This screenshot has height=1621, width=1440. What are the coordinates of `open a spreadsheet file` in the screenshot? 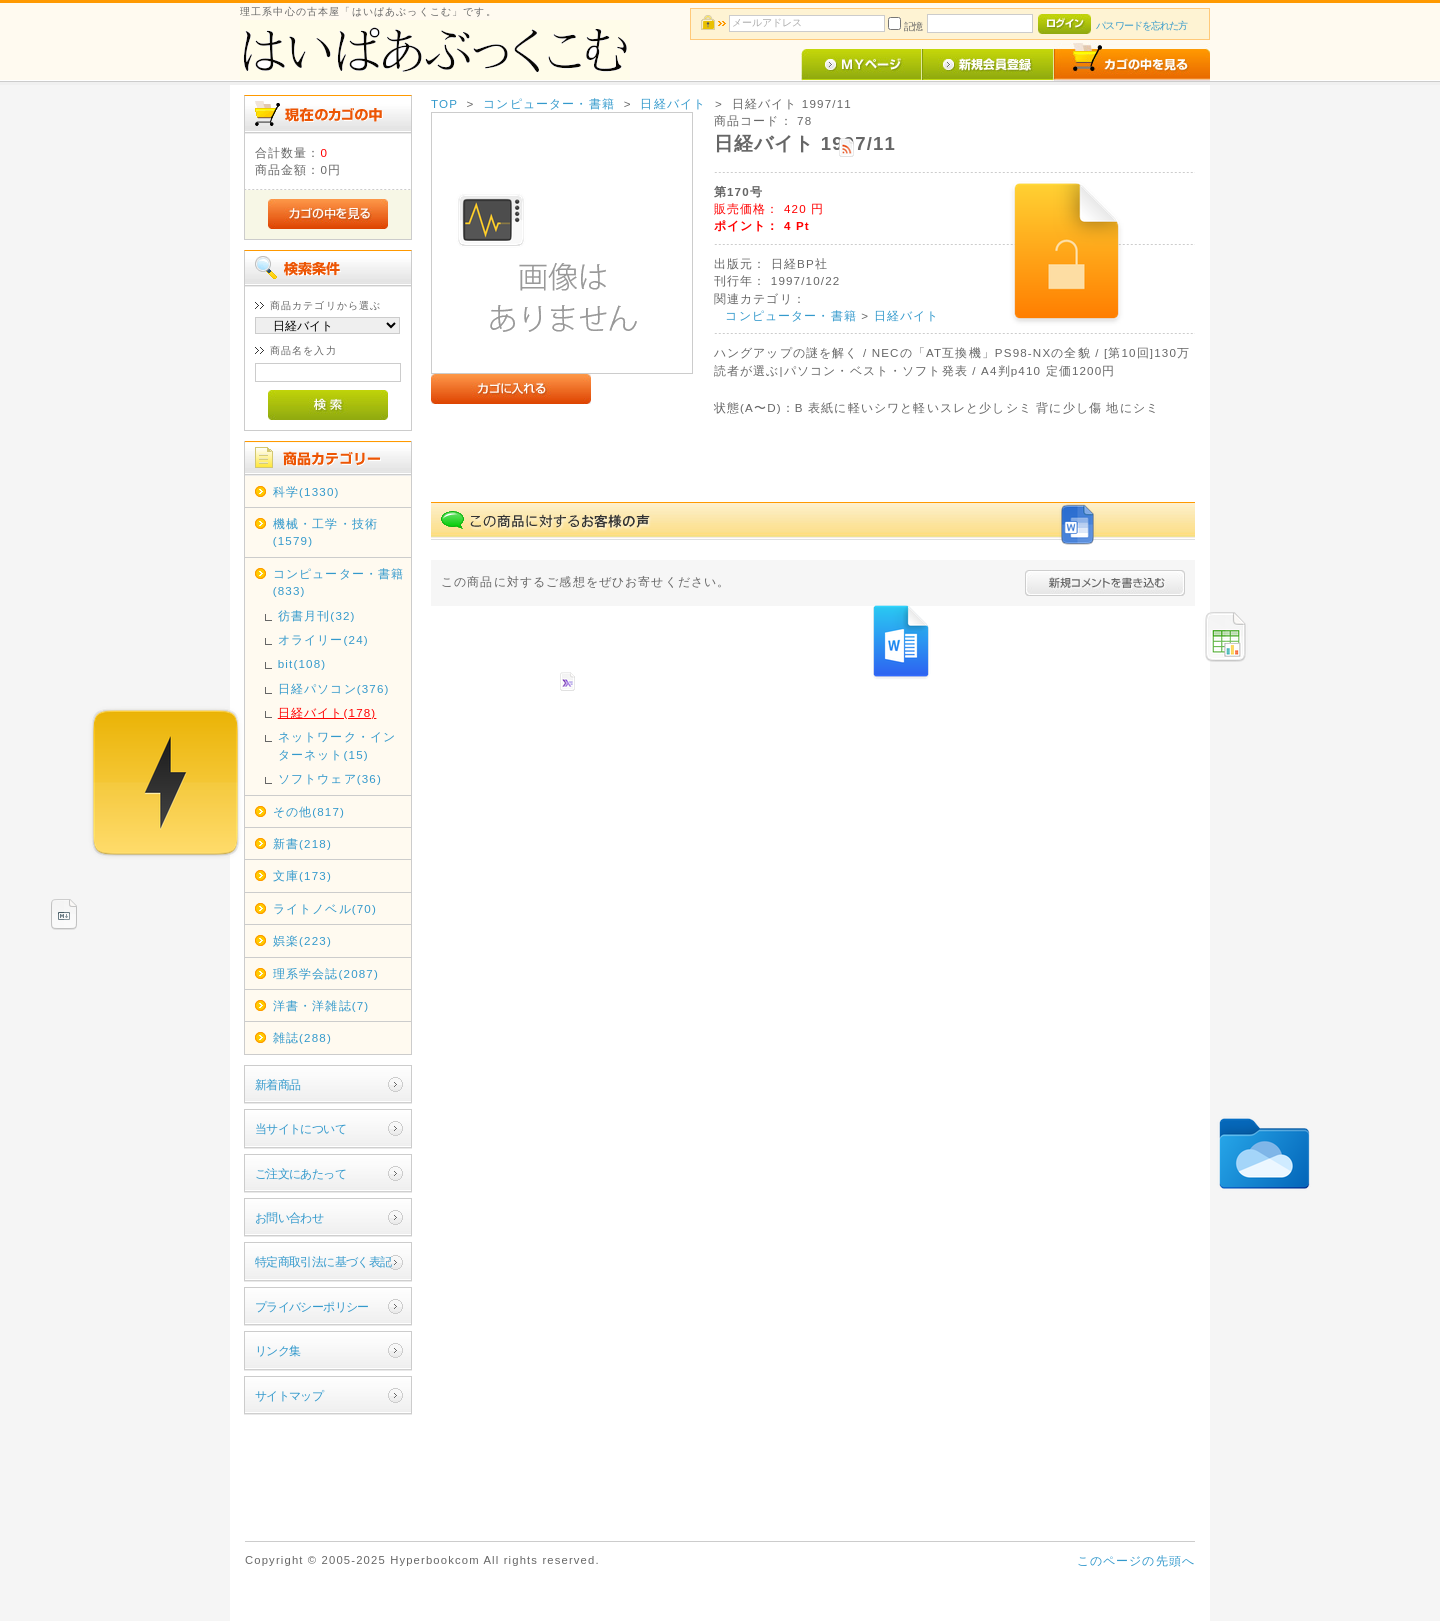 It's located at (1225, 636).